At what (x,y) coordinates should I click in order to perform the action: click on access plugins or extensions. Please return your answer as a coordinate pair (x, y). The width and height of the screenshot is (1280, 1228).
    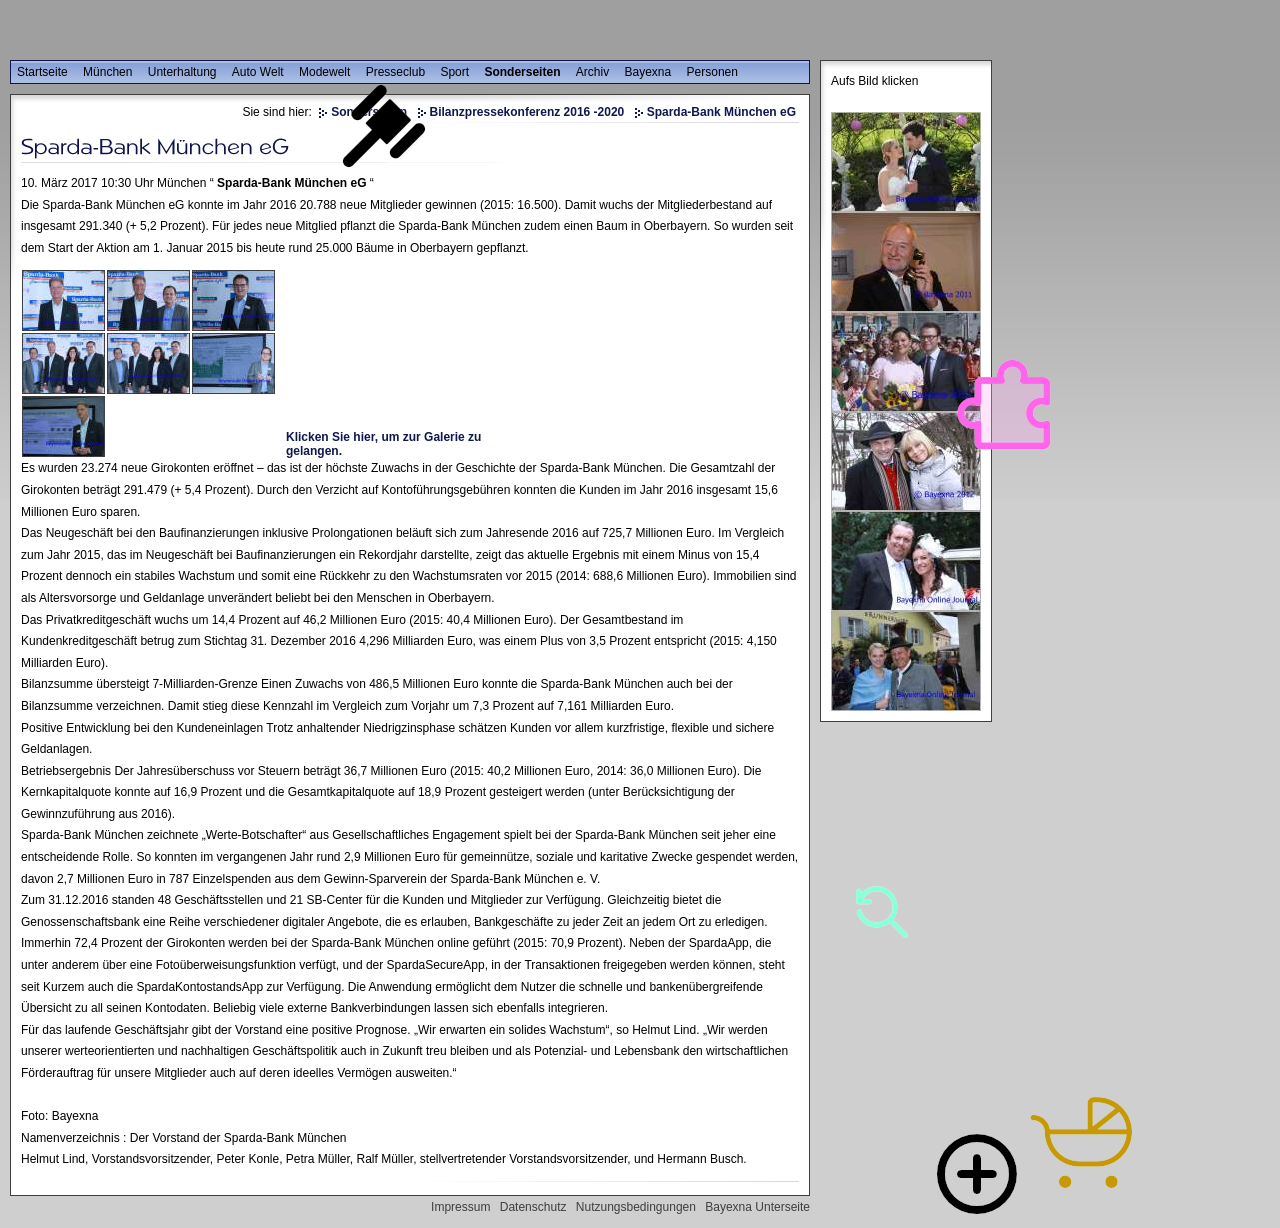
    Looking at the image, I should click on (1009, 408).